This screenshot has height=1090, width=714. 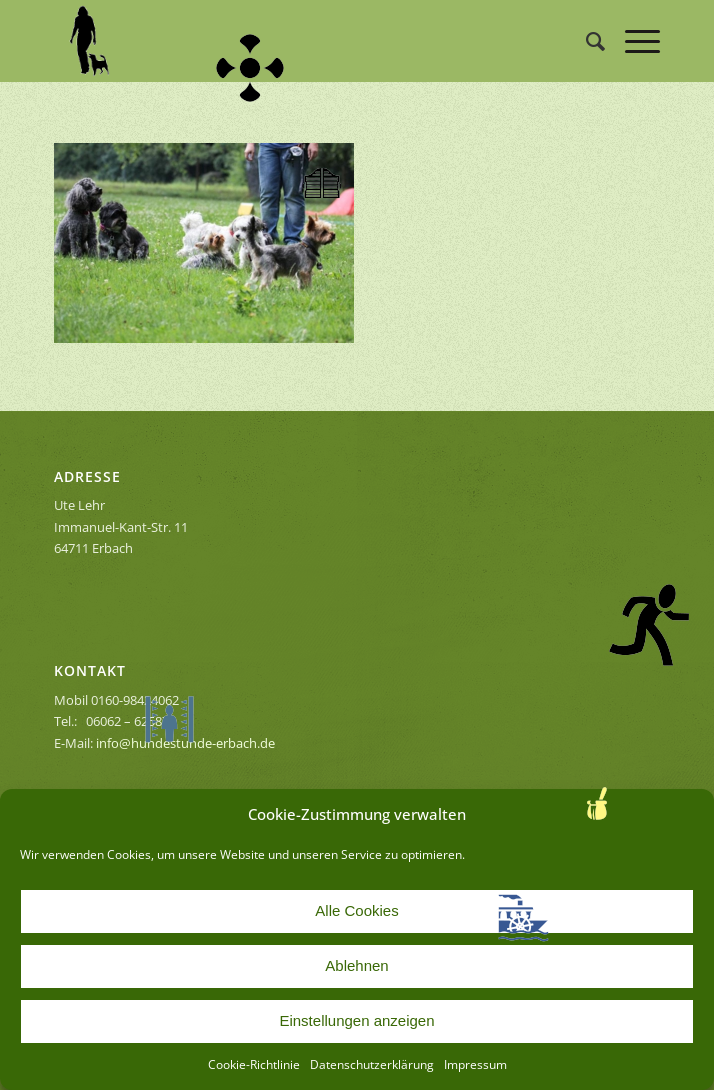 I want to click on navigate to riverboat or steamship tours, so click(x=523, y=919).